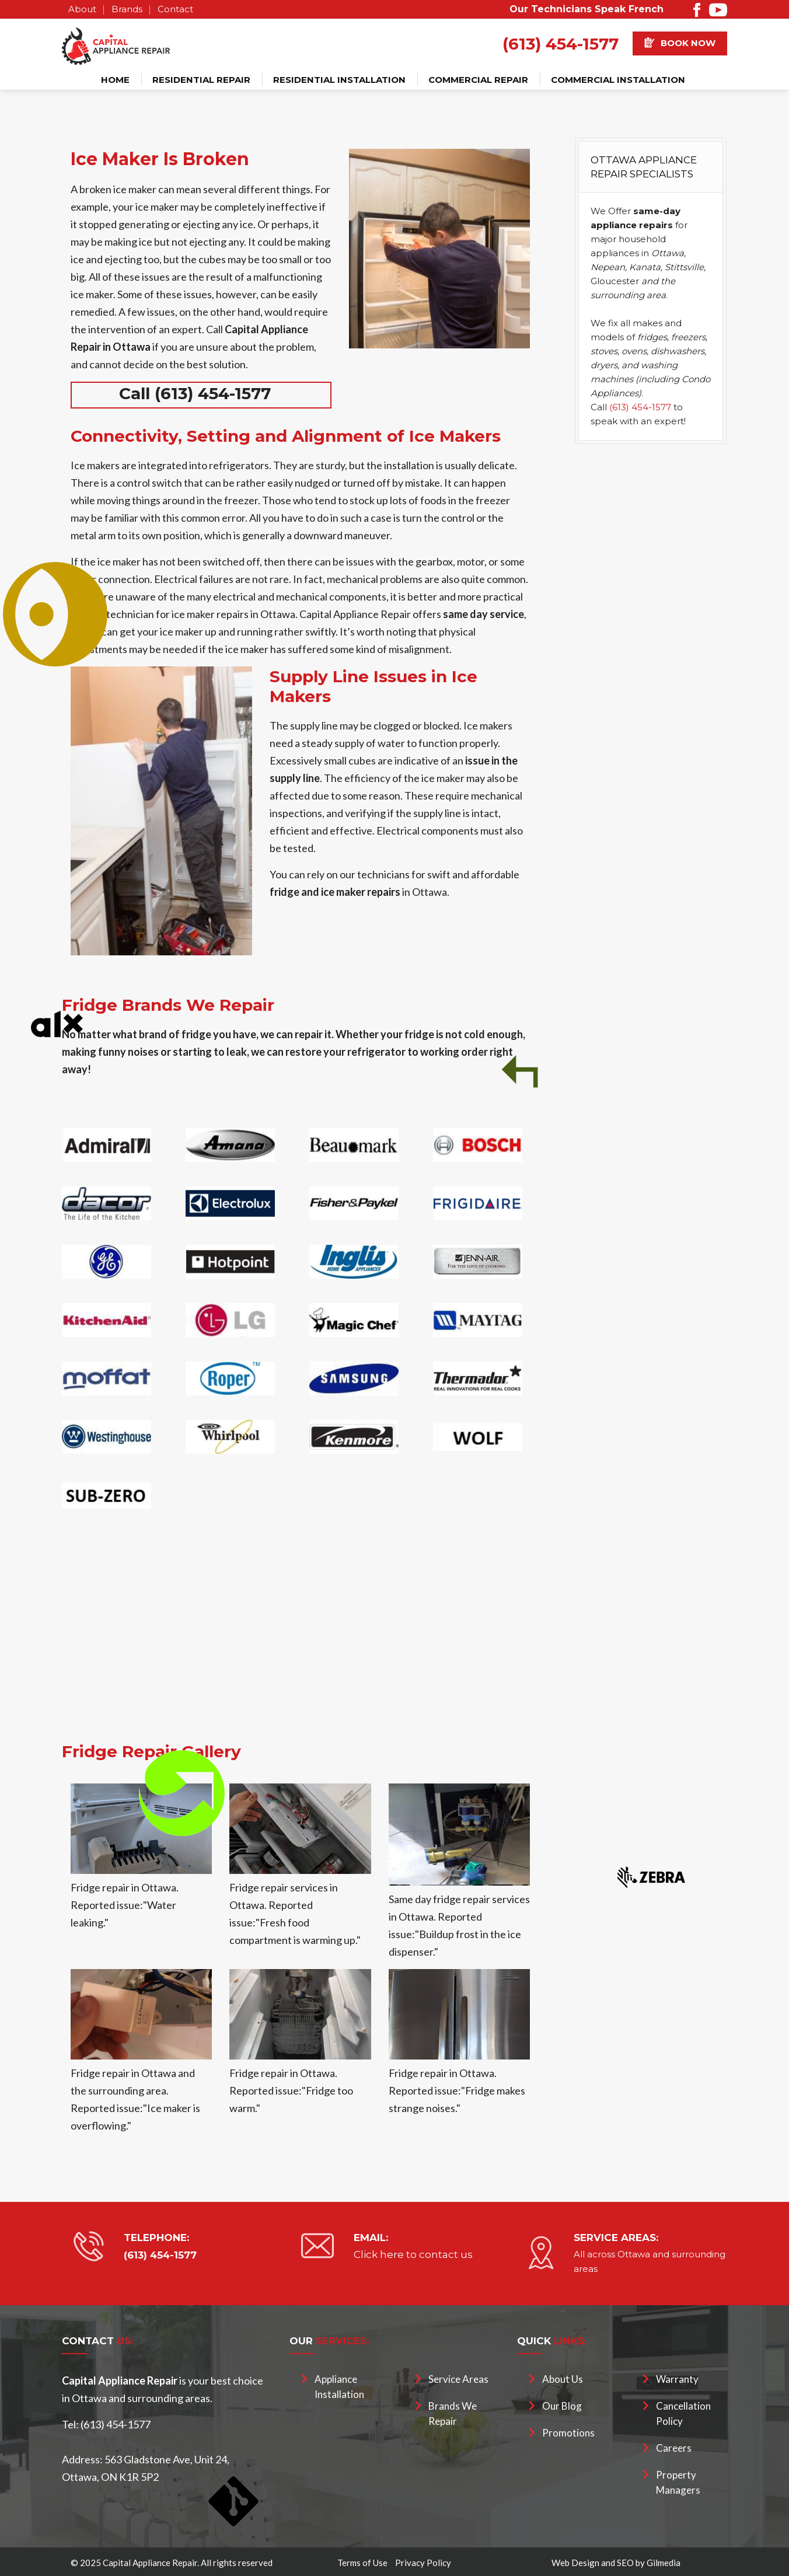  Describe the element at coordinates (181, 1793) in the screenshot. I see `visit portableapps.com website` at that location.